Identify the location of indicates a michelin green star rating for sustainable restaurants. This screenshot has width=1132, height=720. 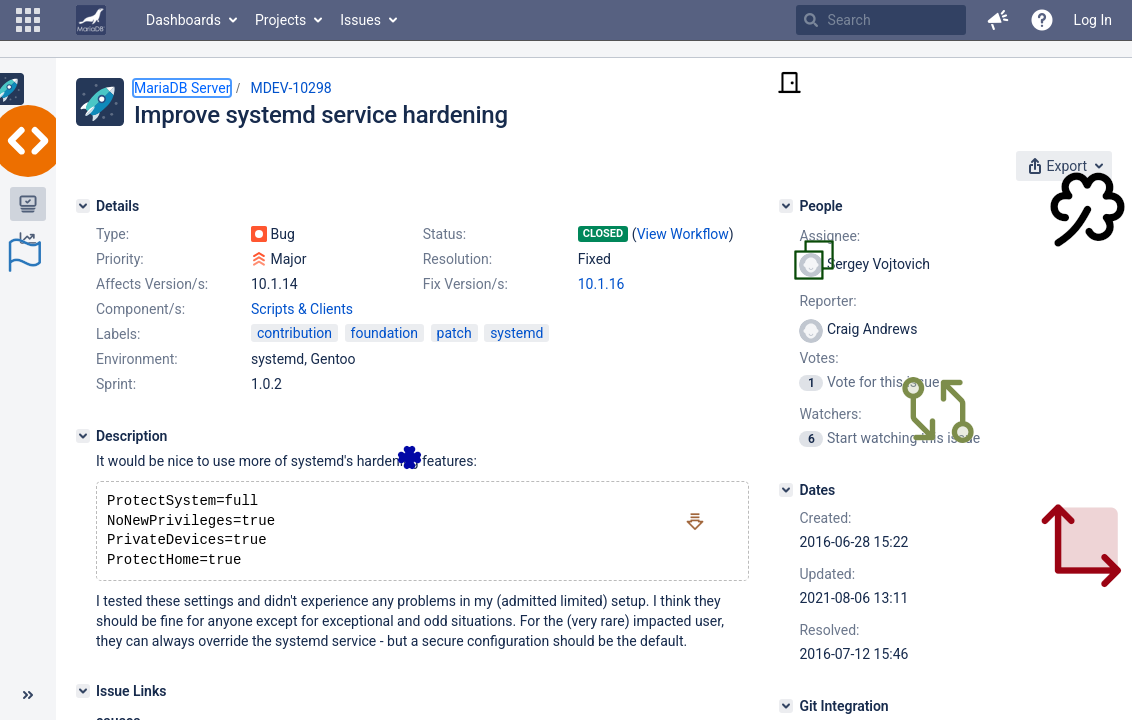
(1087, 209).